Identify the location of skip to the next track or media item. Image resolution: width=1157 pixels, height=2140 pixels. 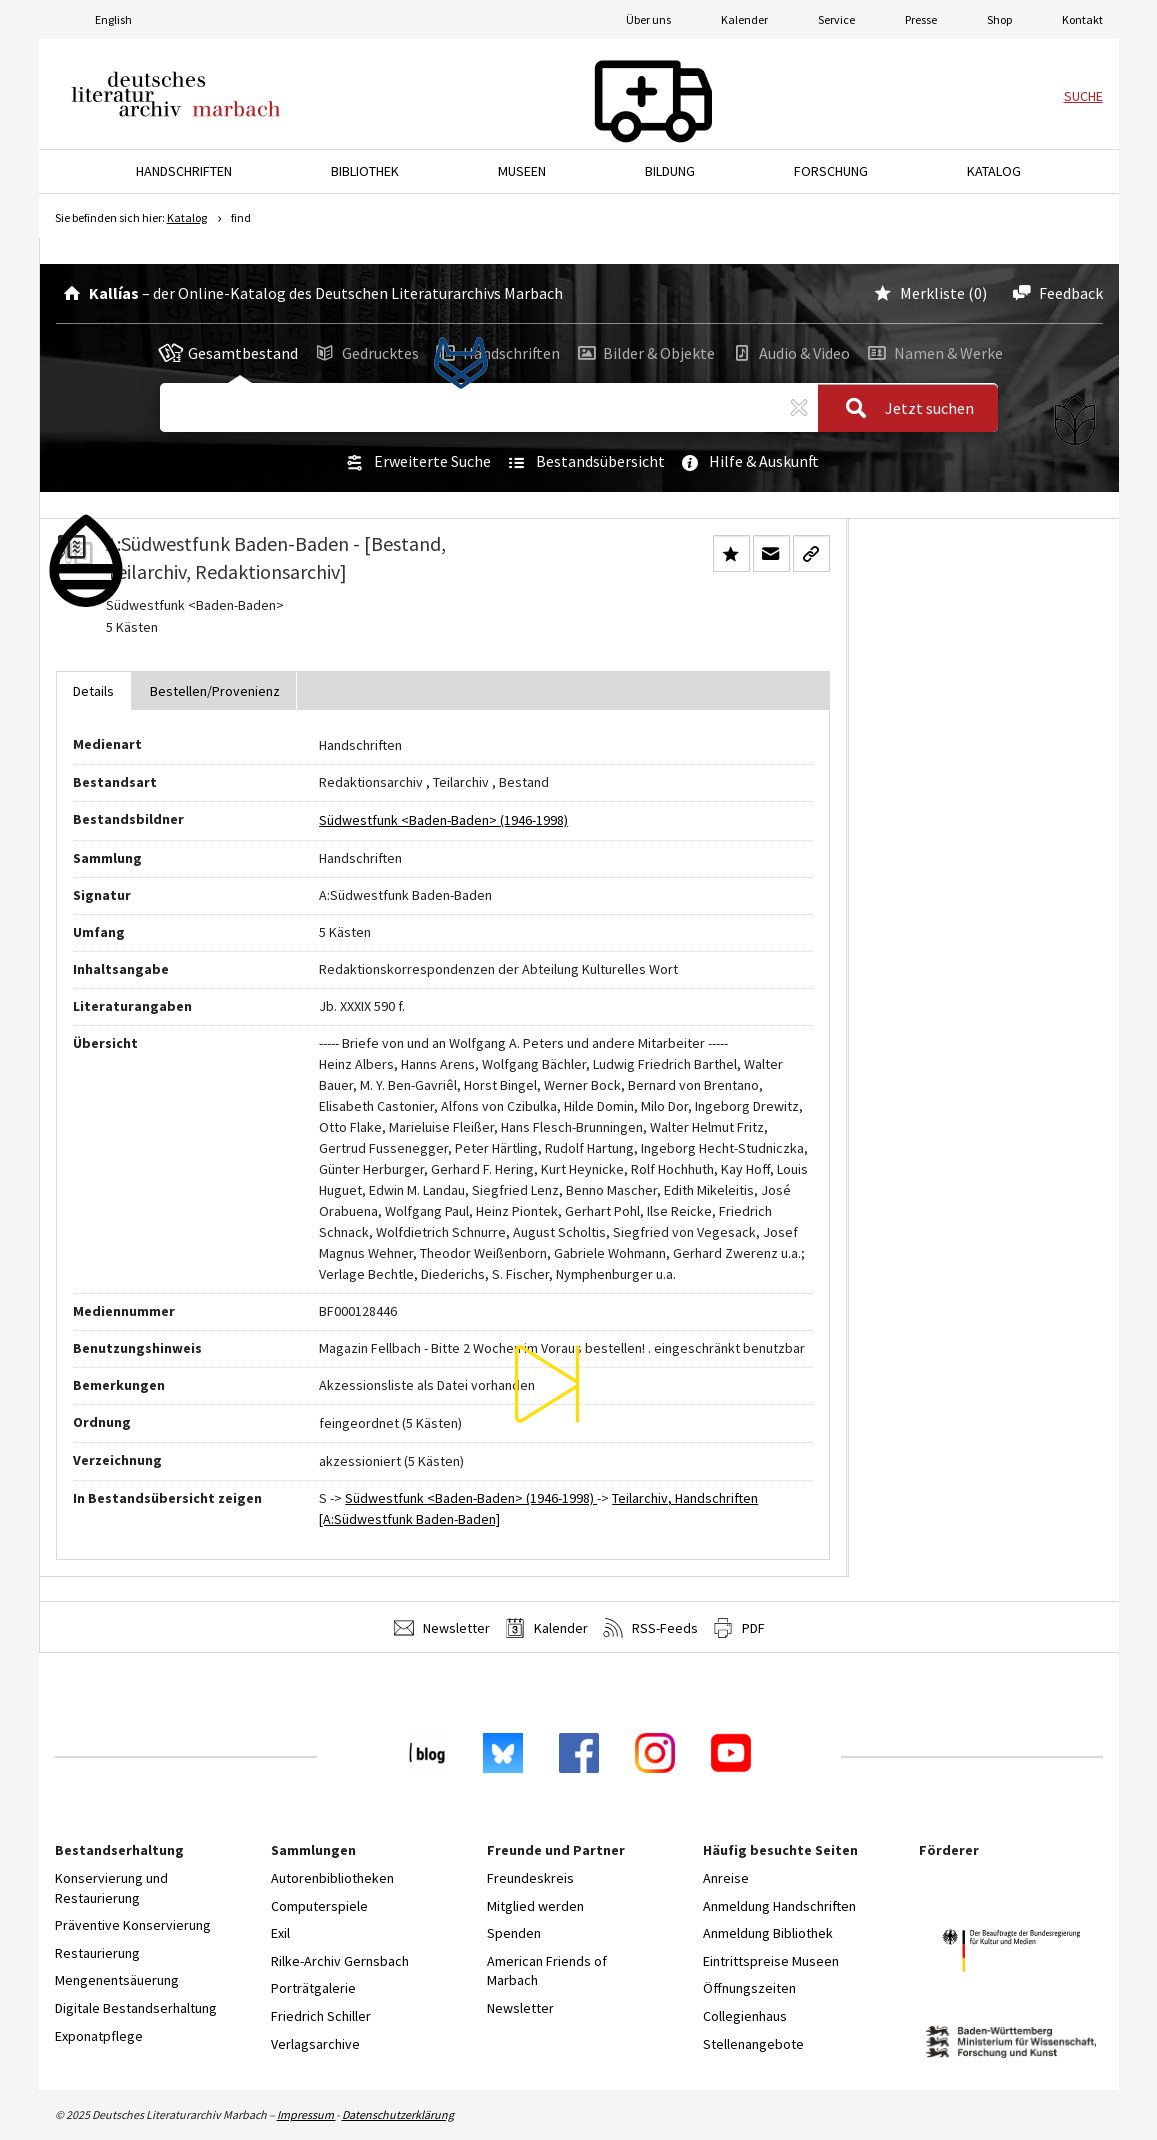
(547, 1384).